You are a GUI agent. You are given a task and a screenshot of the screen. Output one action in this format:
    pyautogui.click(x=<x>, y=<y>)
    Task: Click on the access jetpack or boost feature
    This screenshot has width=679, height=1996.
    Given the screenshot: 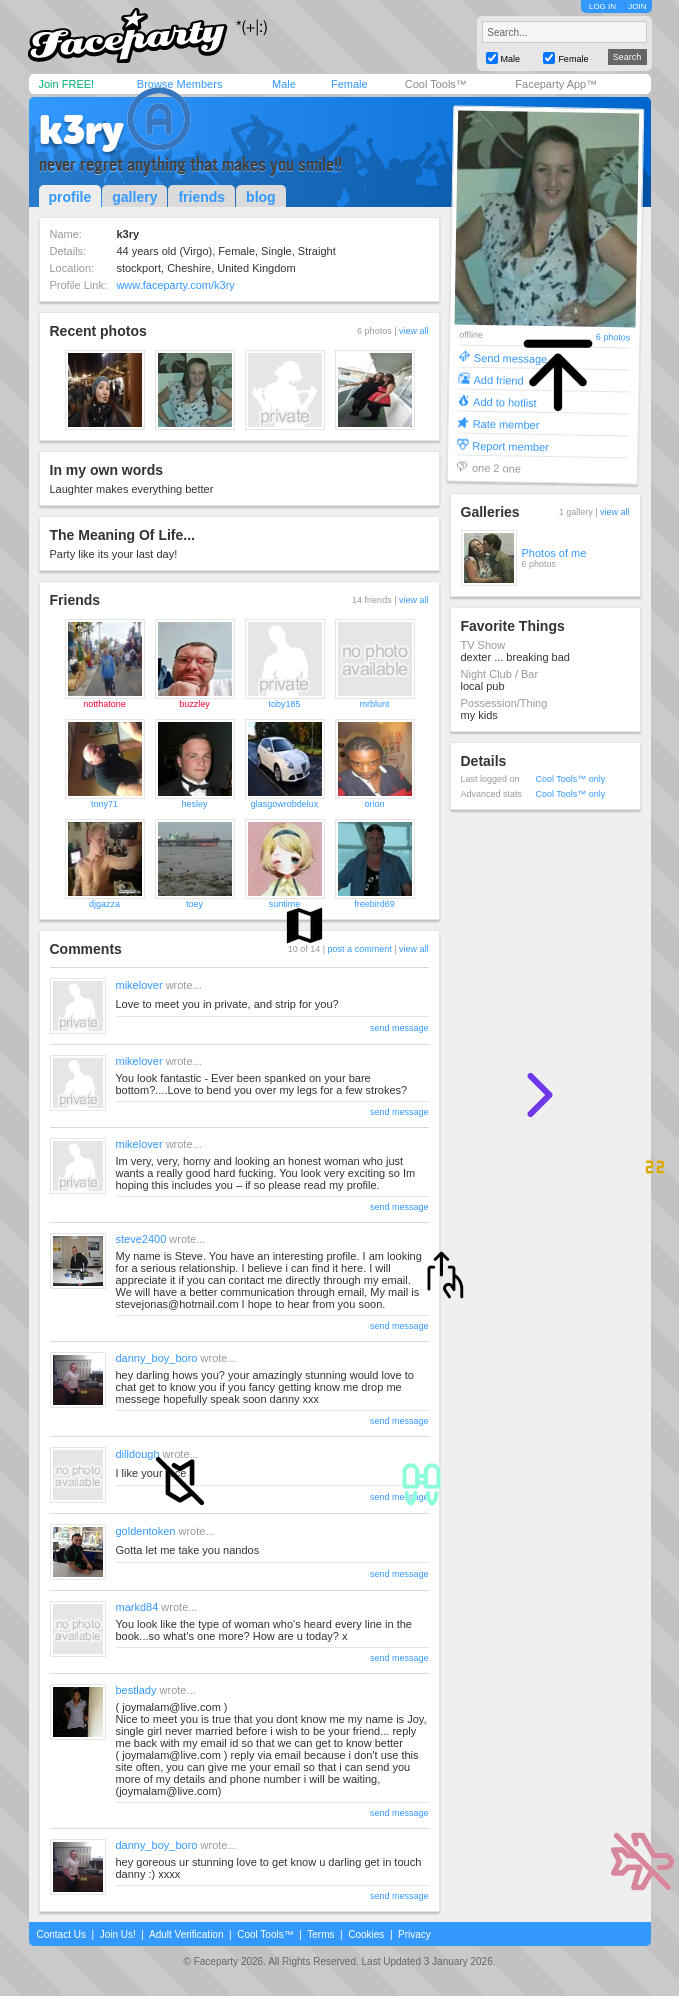 What is the action you would take?
    pyautogui.click(x=421, y=1484)
    